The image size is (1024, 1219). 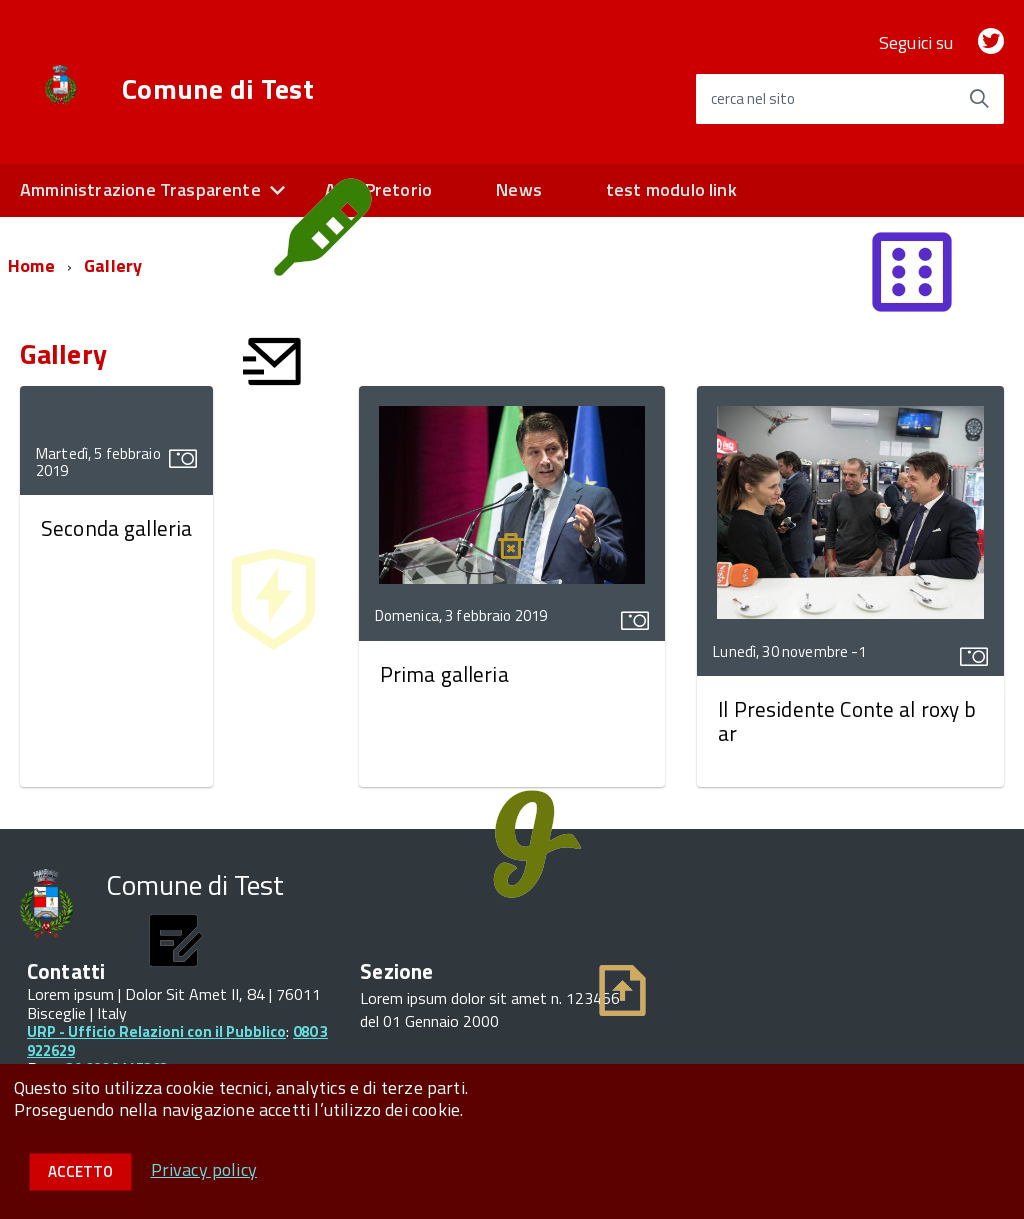 What do you see at coordinates (511, 546) in the screenshot?
I see `delete selected item` at bounding box center [511, 546].